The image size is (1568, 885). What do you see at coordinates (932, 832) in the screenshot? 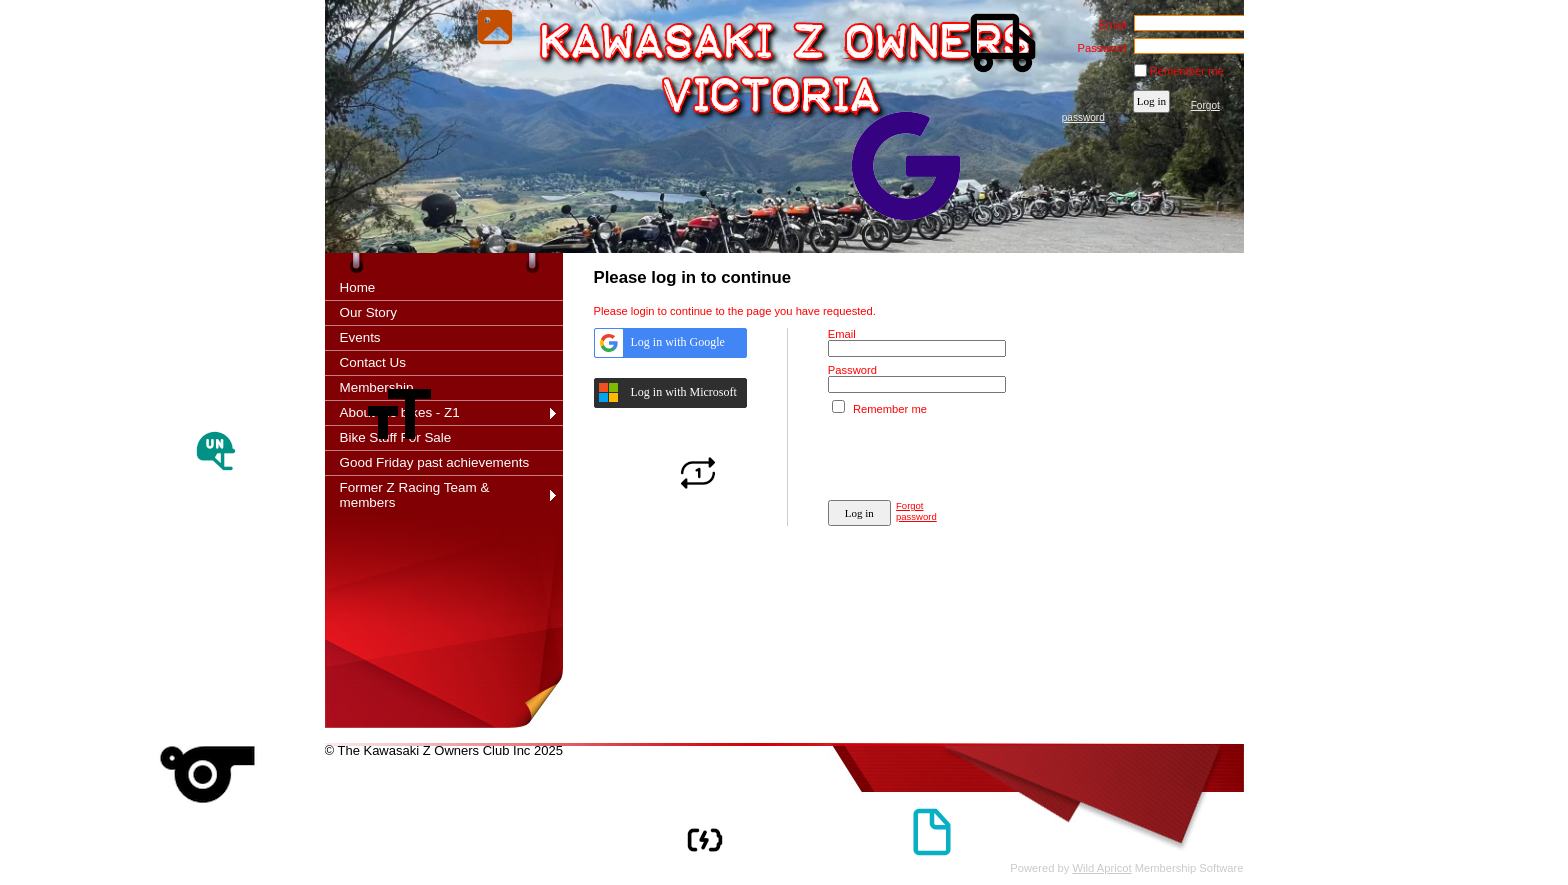
I see `view or open a file` at bounding box center [932, 832].